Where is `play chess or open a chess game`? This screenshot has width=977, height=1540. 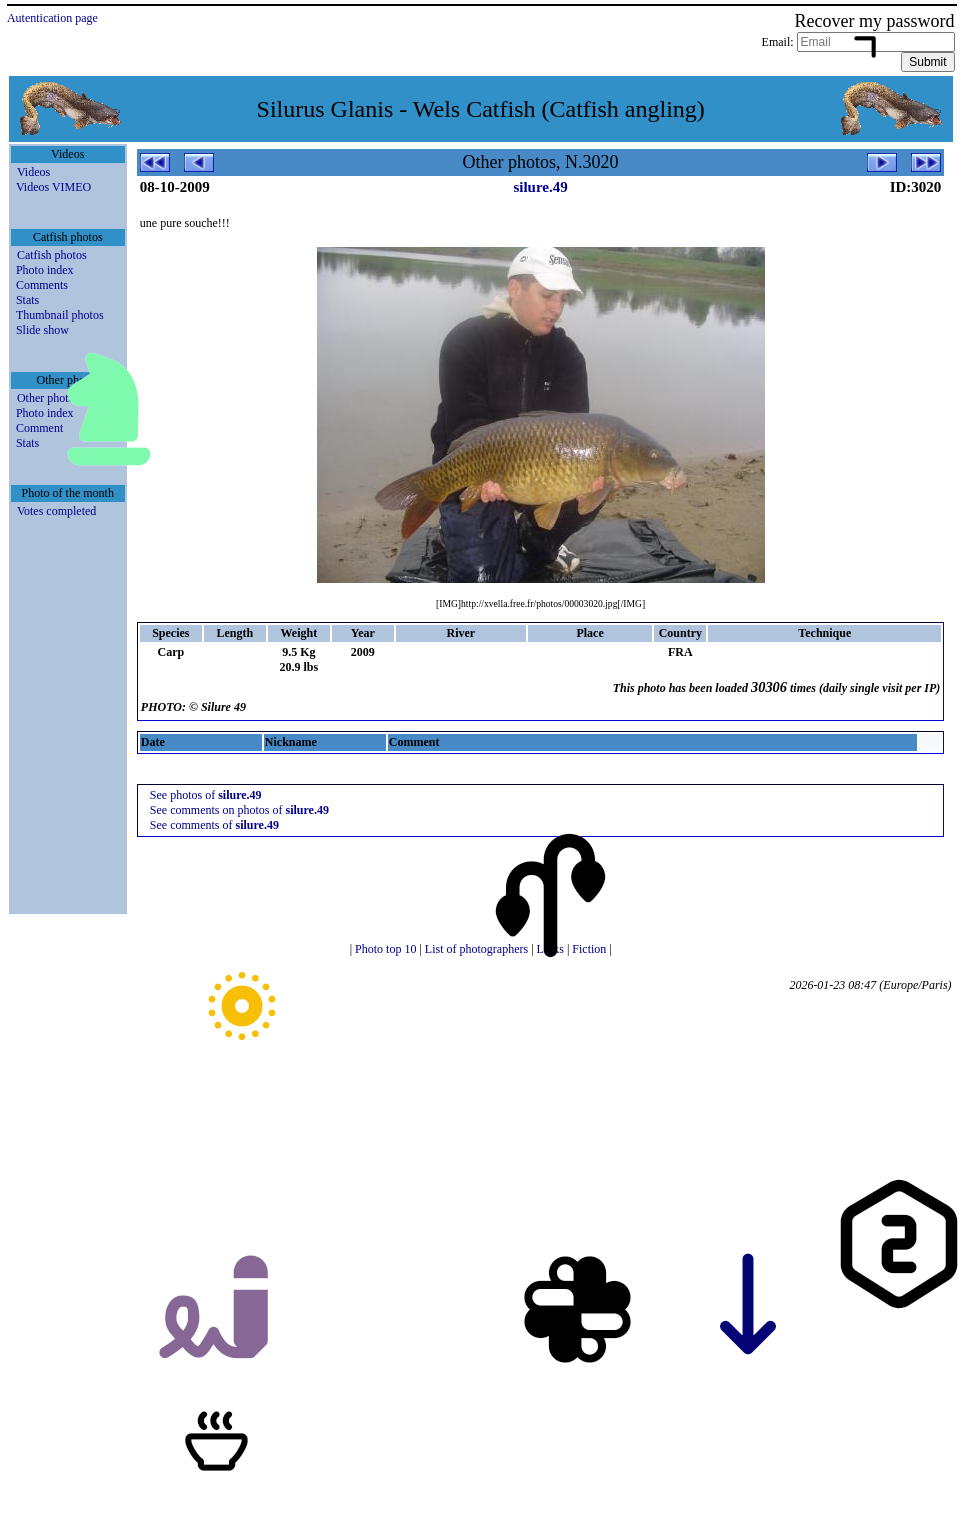 play chess or open a chess game is located at coordinates (109, 412).